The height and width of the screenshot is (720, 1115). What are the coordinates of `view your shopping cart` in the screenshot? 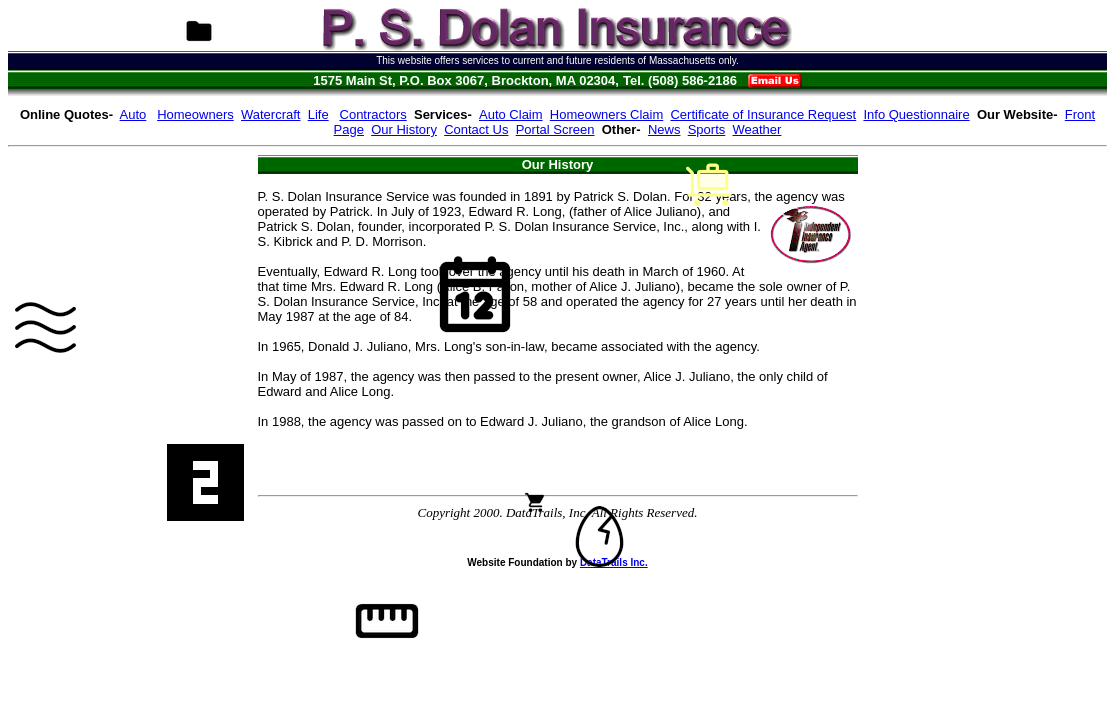 It's located at (535, 502).